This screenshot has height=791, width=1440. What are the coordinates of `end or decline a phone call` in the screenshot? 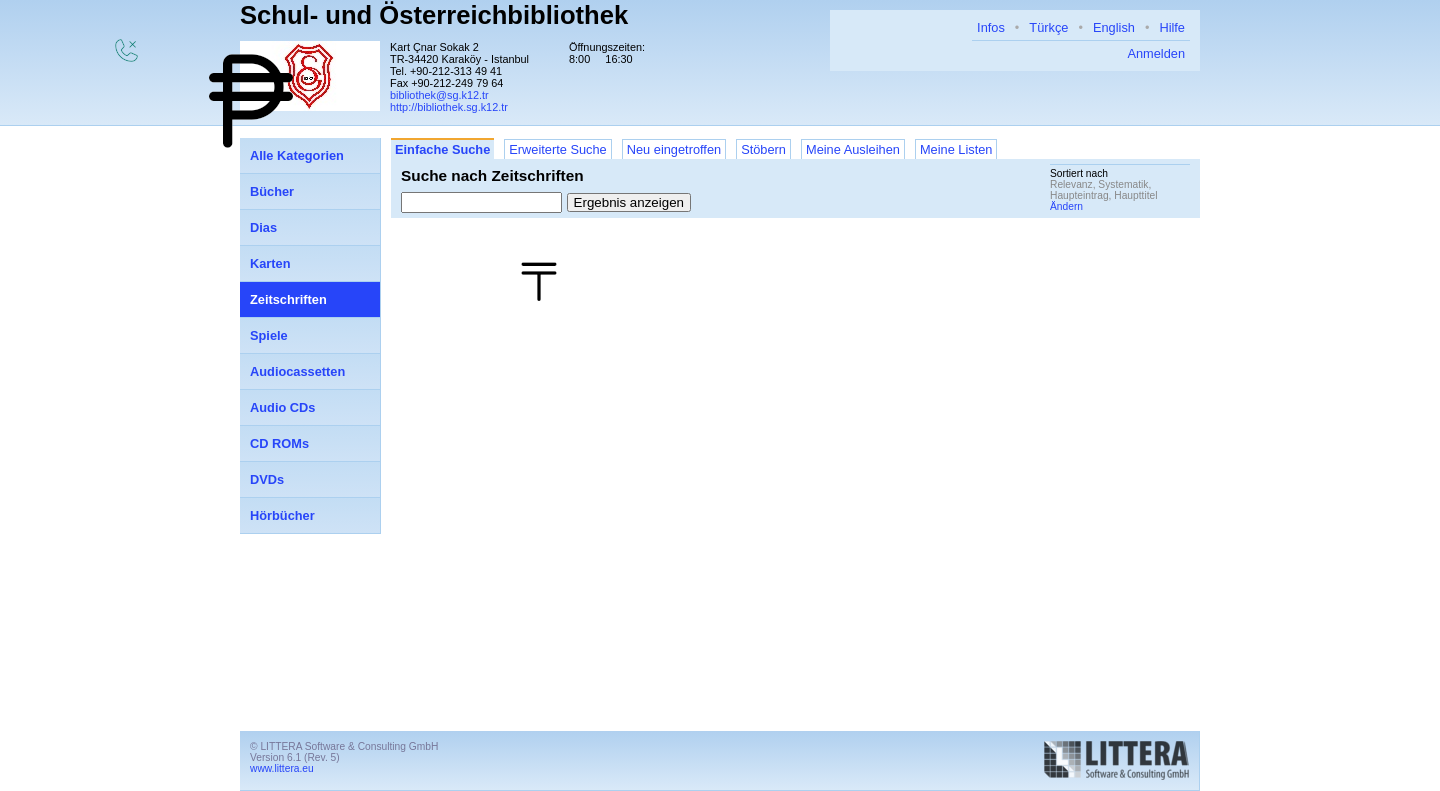 It's located at (127, 50).